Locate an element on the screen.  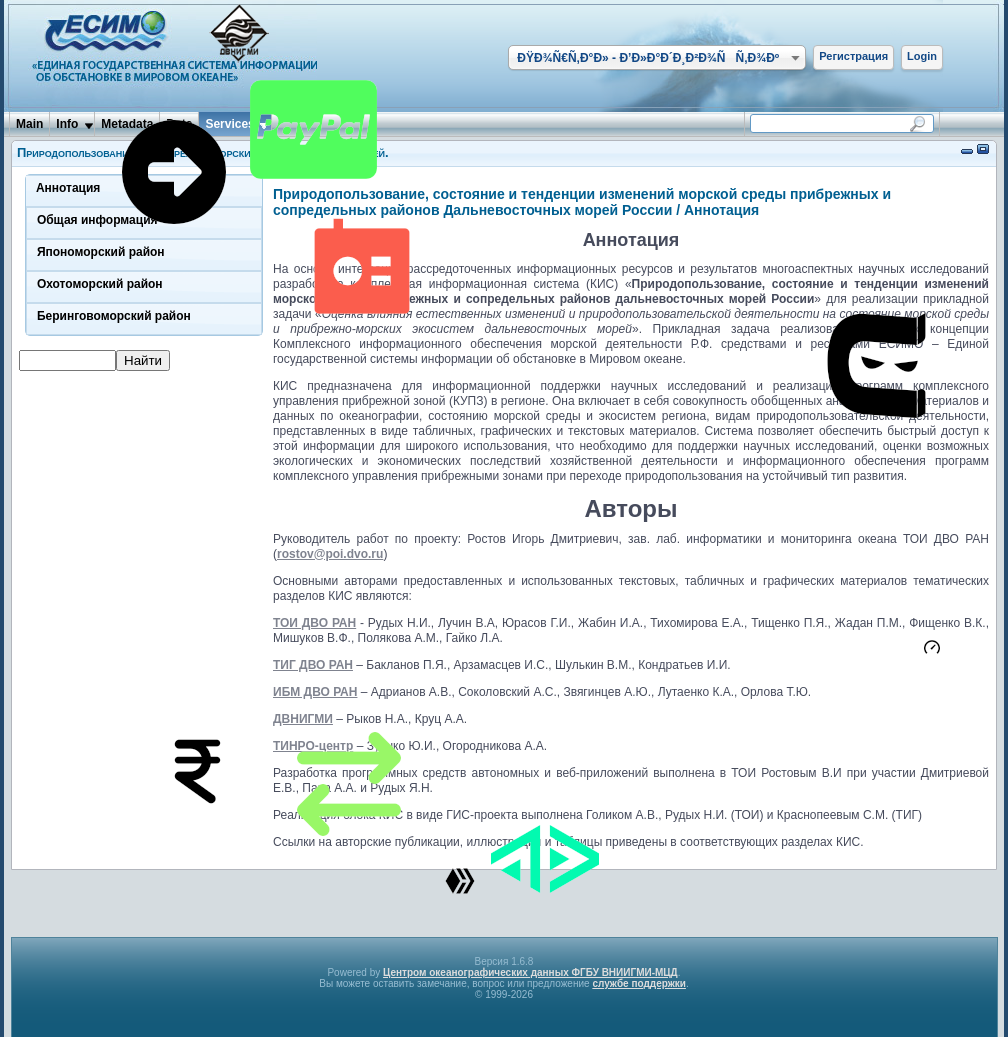
pay with PayPal is located at coordinates (313, 129).